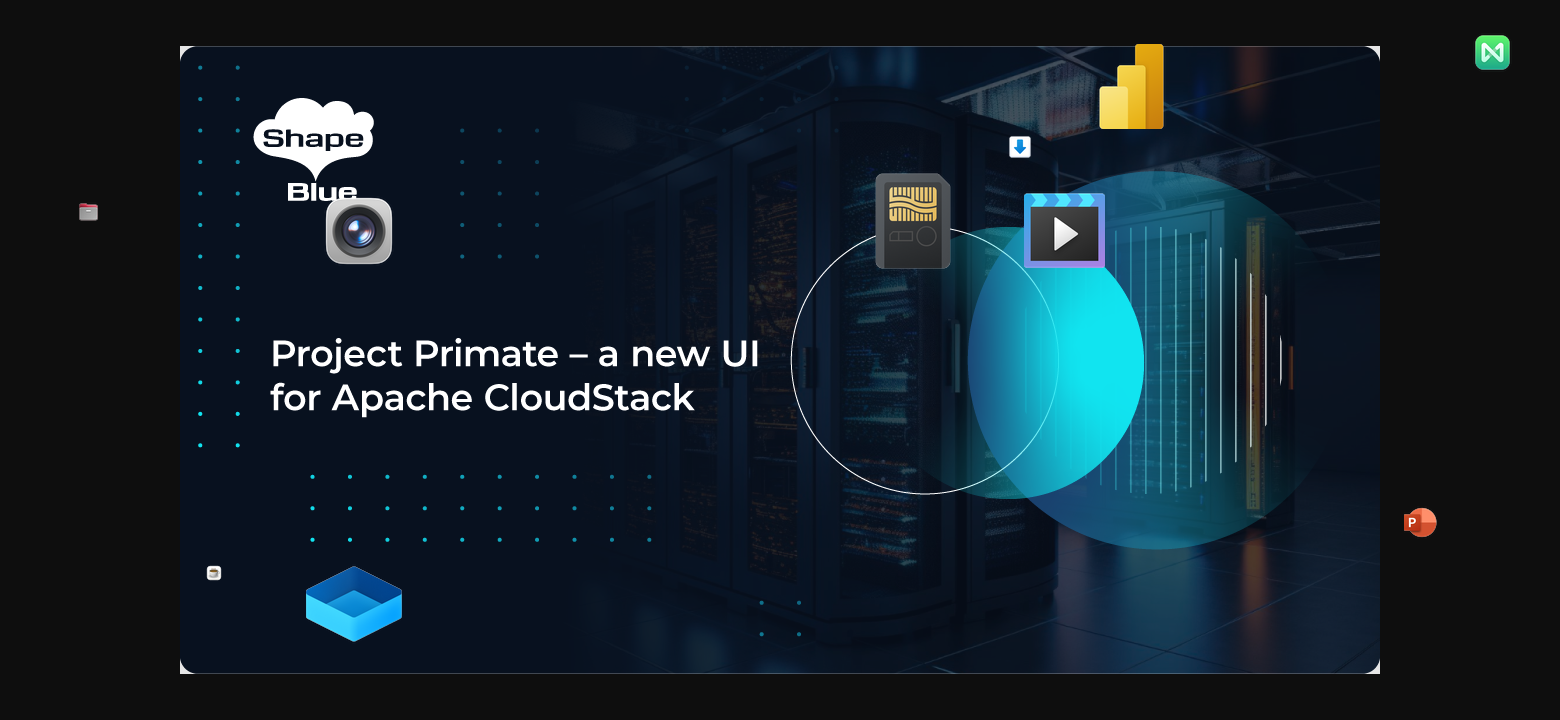  Describe the element at coordinates (359, 231) in the screenshot. I see `open the camera app` at that location.